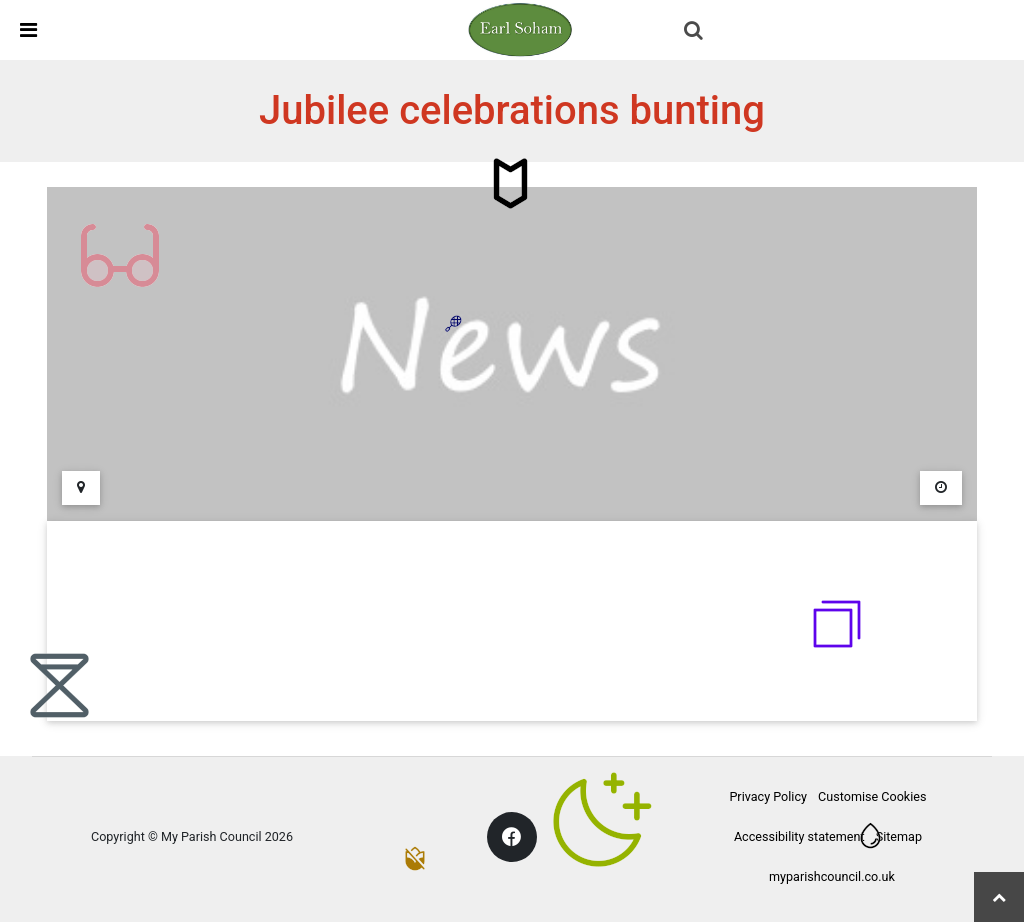  Describe the element at coordinates (120, 257) in the screenshot. I see `enable reading mode or accessibility features` at that location.